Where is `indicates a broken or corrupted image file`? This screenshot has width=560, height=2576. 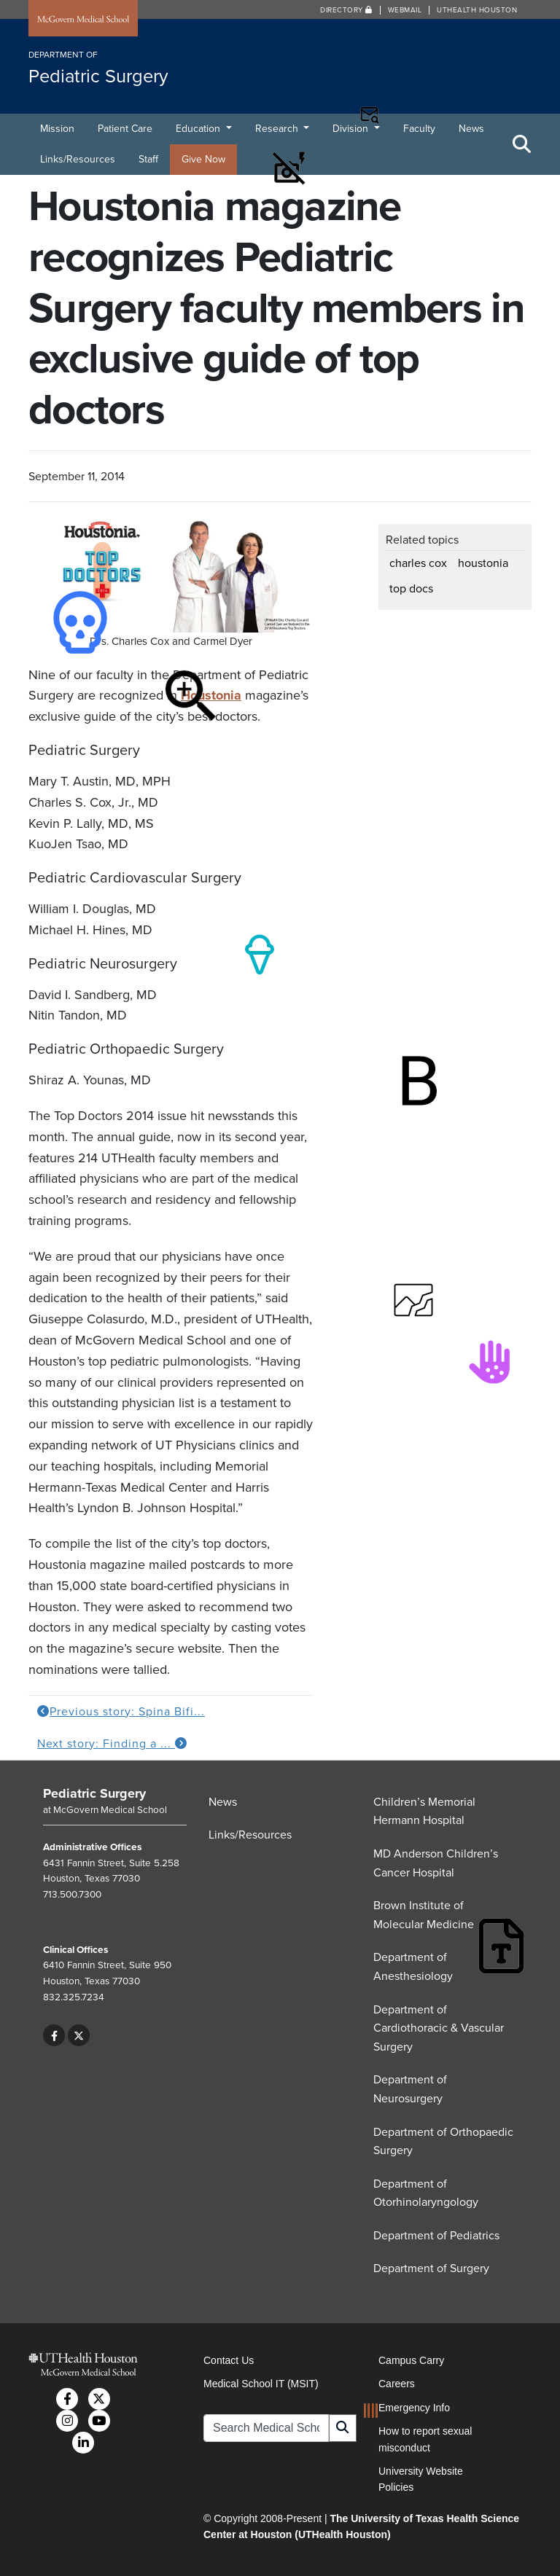 indicates a broken or corrupted image file is located at coordinates (413, 1300).